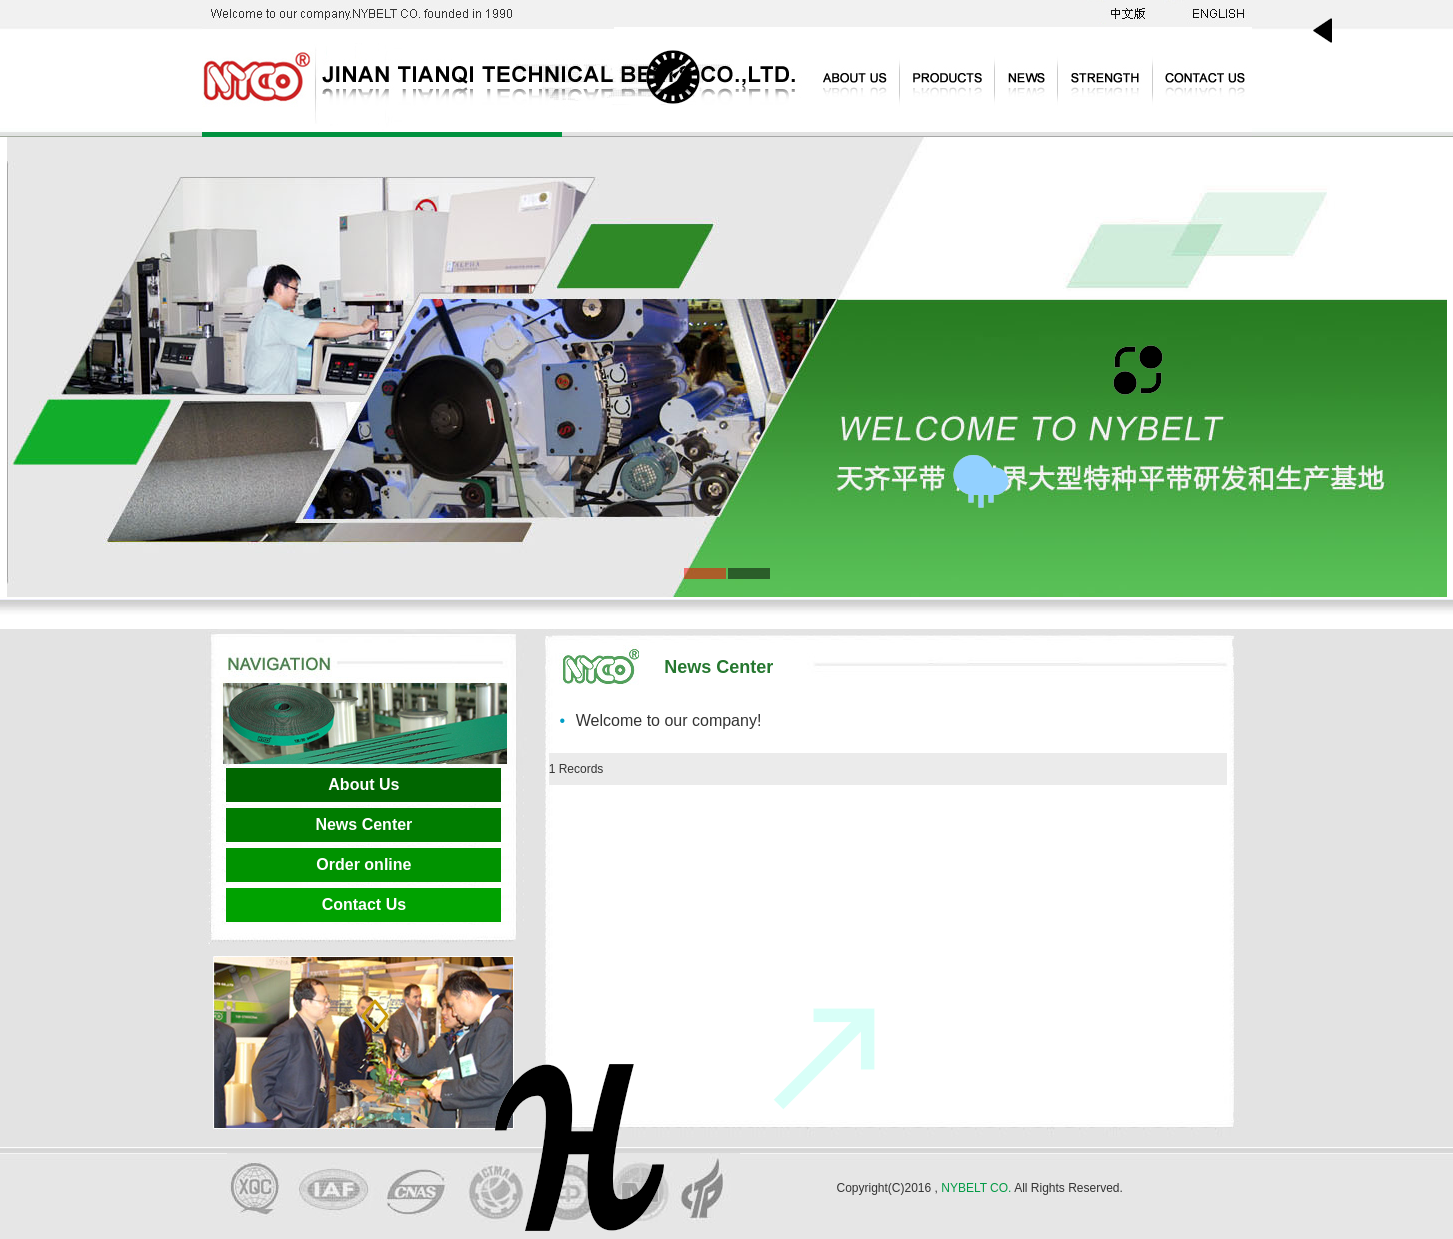 The width and height of the screenshot is (1453, 1239). What do you see at coordinates (1325, 30) in the screenshot?
I see `play media in reverse` at bounding box center [1325, 30].